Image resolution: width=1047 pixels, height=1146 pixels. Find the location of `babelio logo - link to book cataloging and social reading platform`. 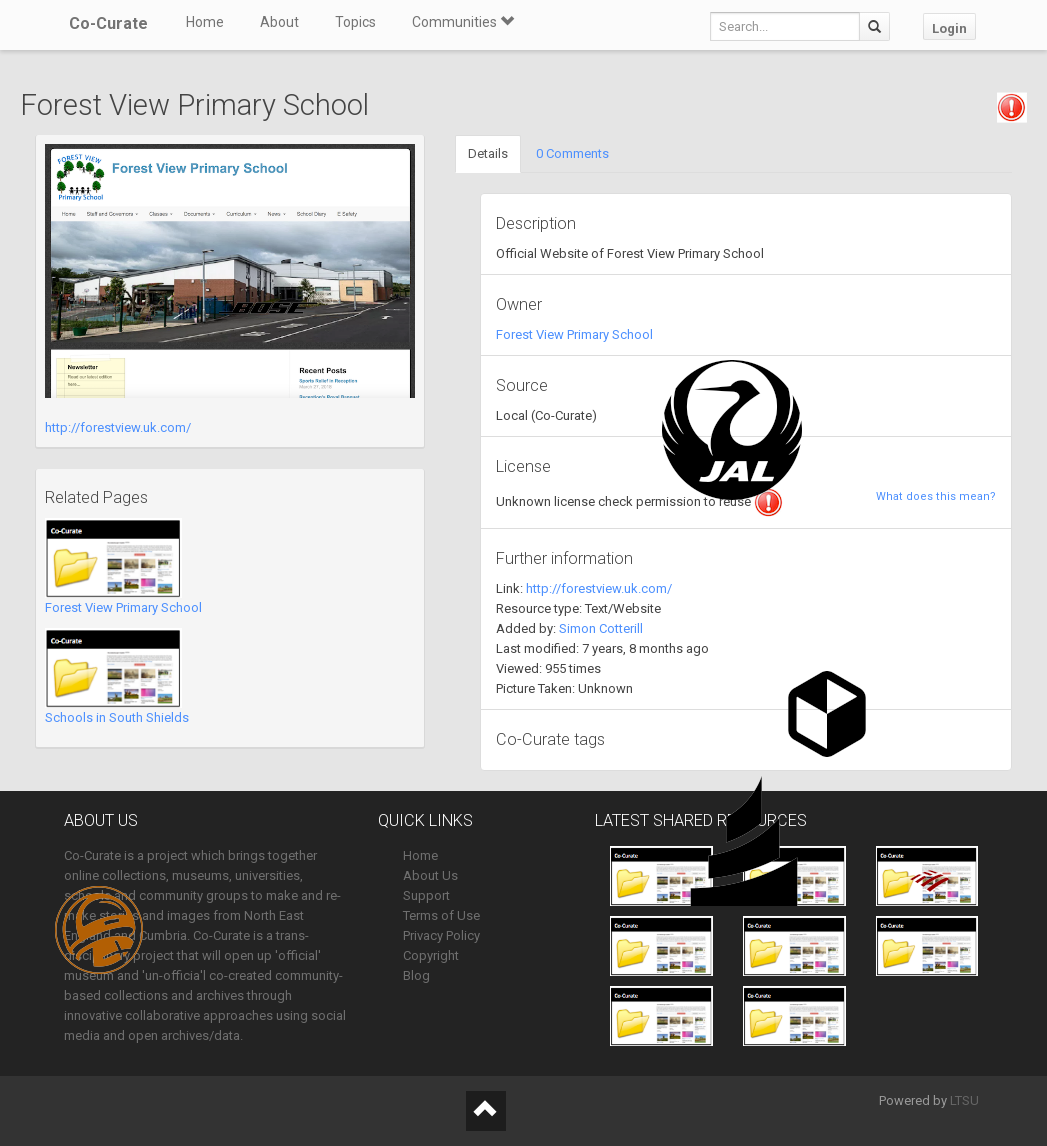

babelio logo - link to book cataloging and social reading platform is located at coordinates (744, 841).